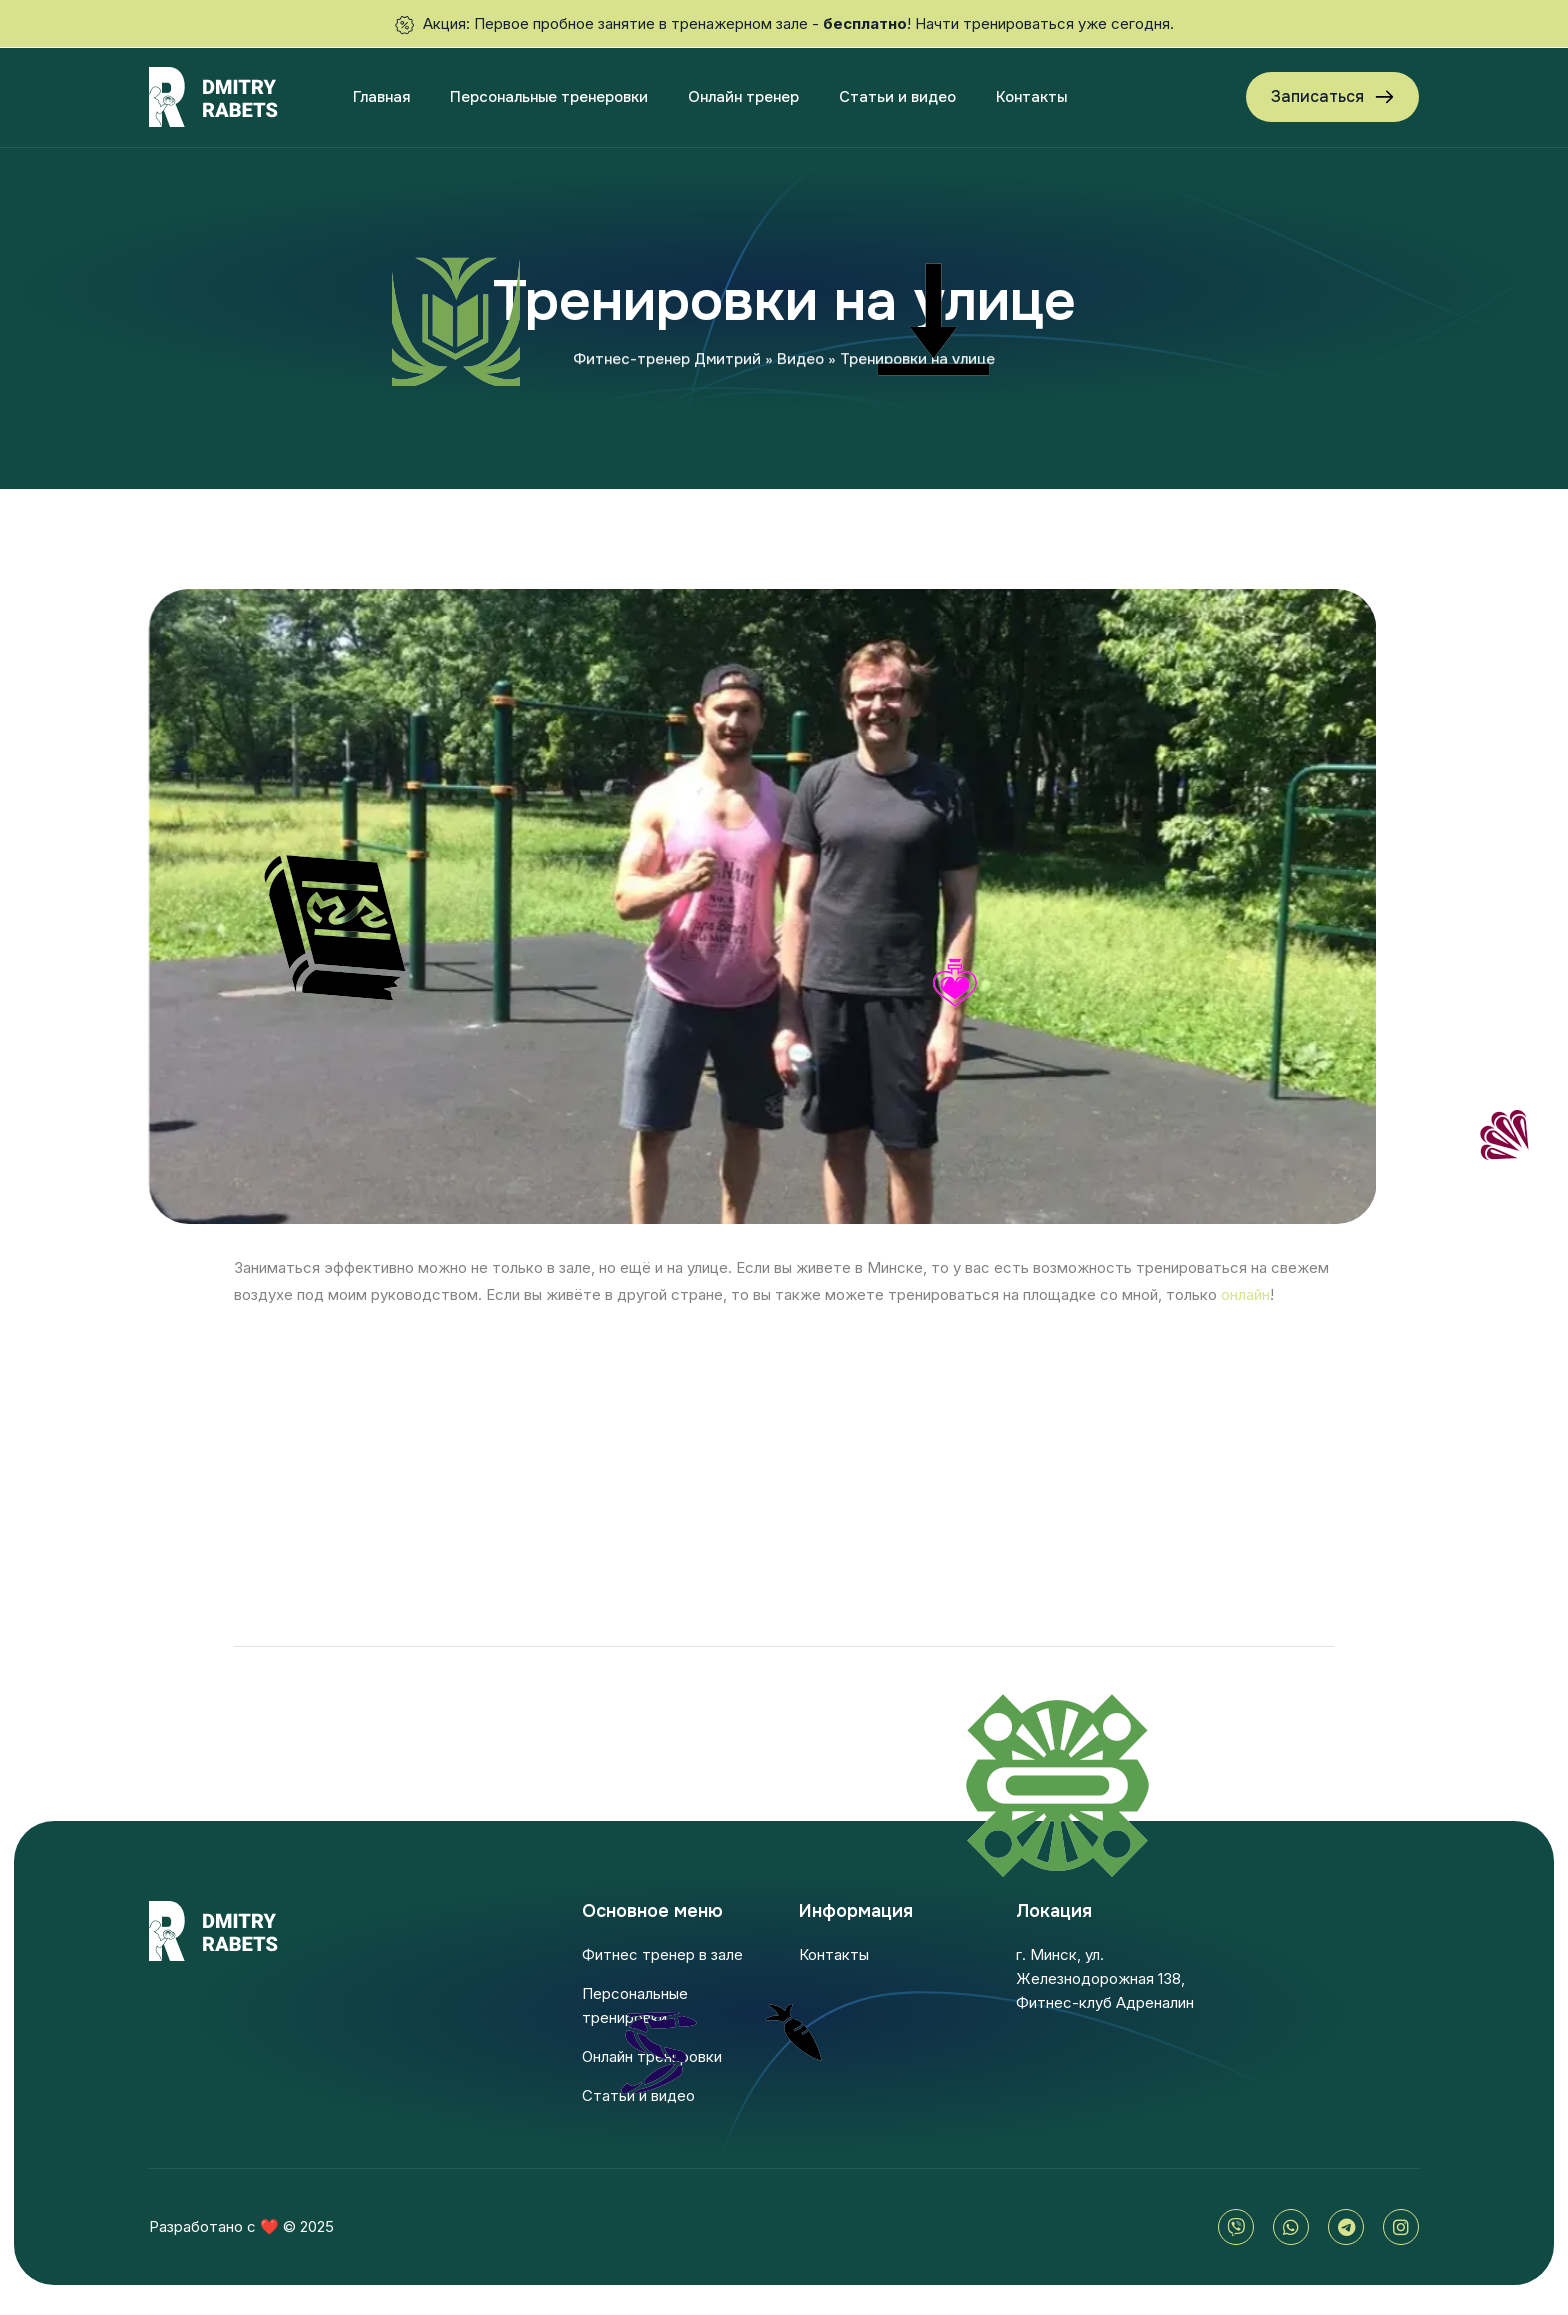 The height and width of the screenshot is (2315, 1568). I want to click on decorative tribal or aztec-style game badge, so click(1057, 1785).